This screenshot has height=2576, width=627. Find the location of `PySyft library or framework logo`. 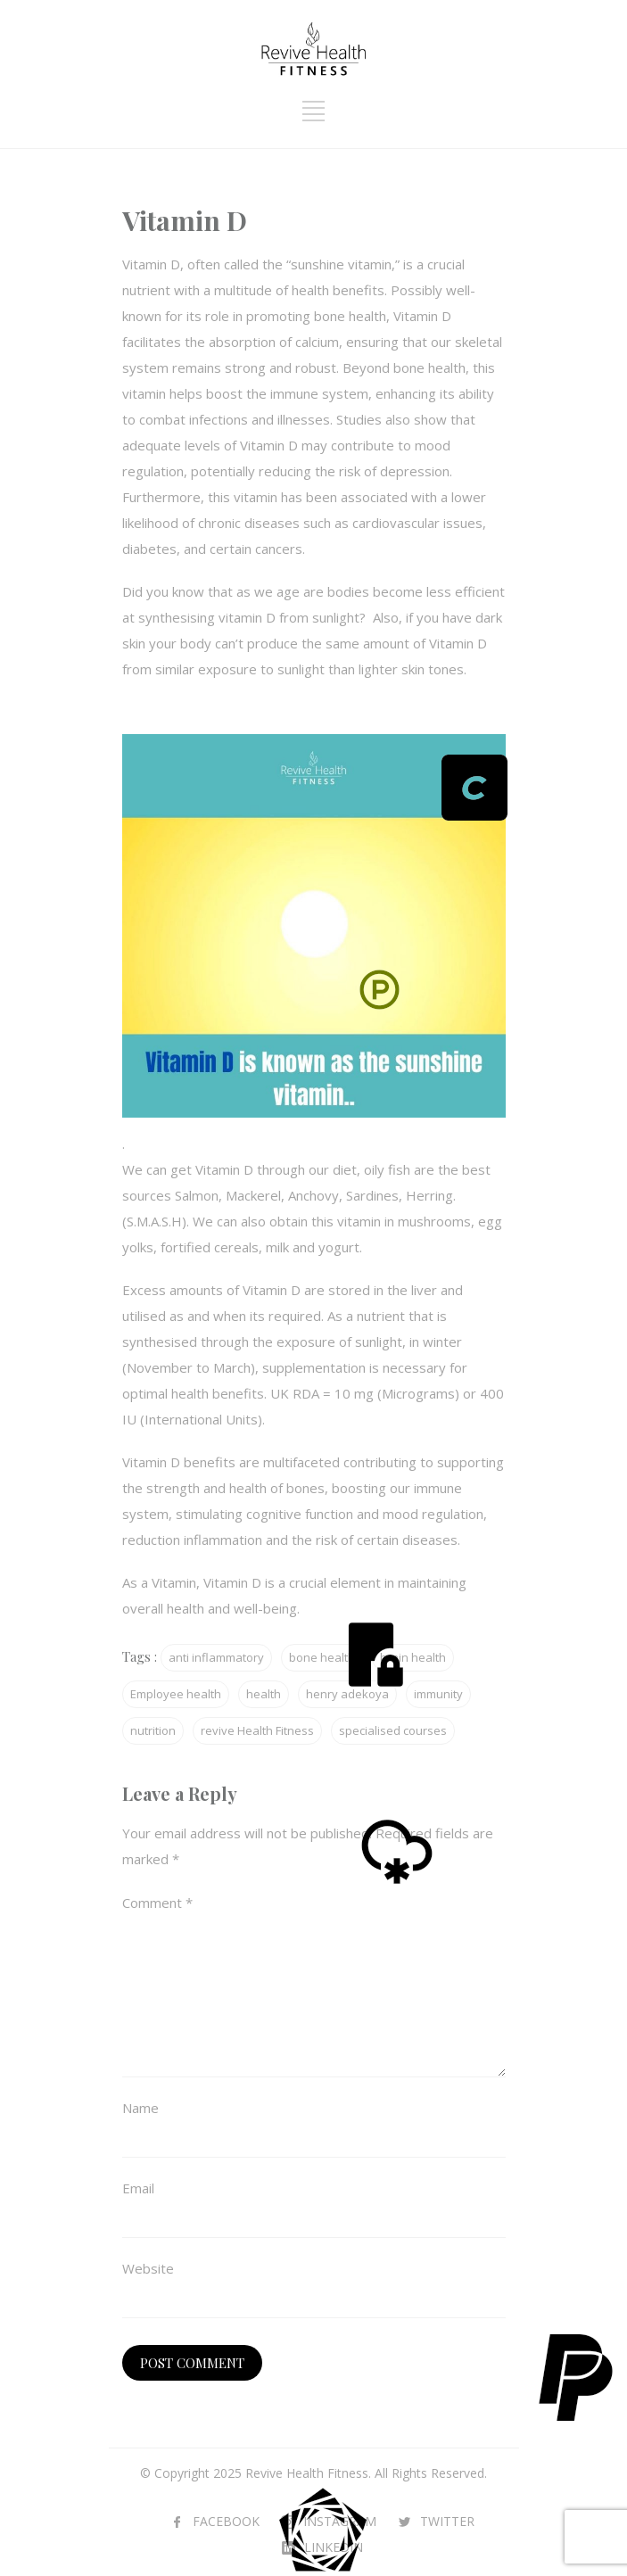

PySyft library or framework logo is located at coordinates (323, 2530).